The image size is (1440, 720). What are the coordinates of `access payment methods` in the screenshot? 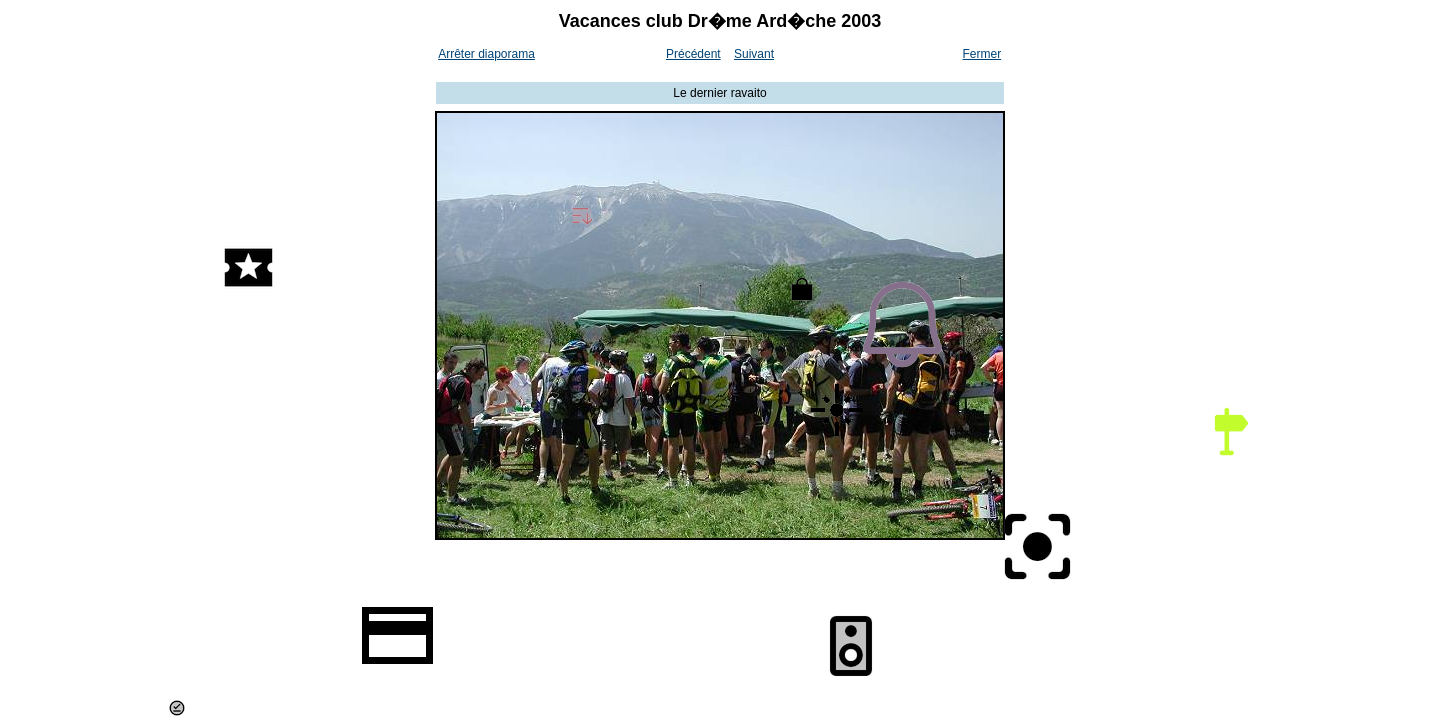 It's located at (397, 635).